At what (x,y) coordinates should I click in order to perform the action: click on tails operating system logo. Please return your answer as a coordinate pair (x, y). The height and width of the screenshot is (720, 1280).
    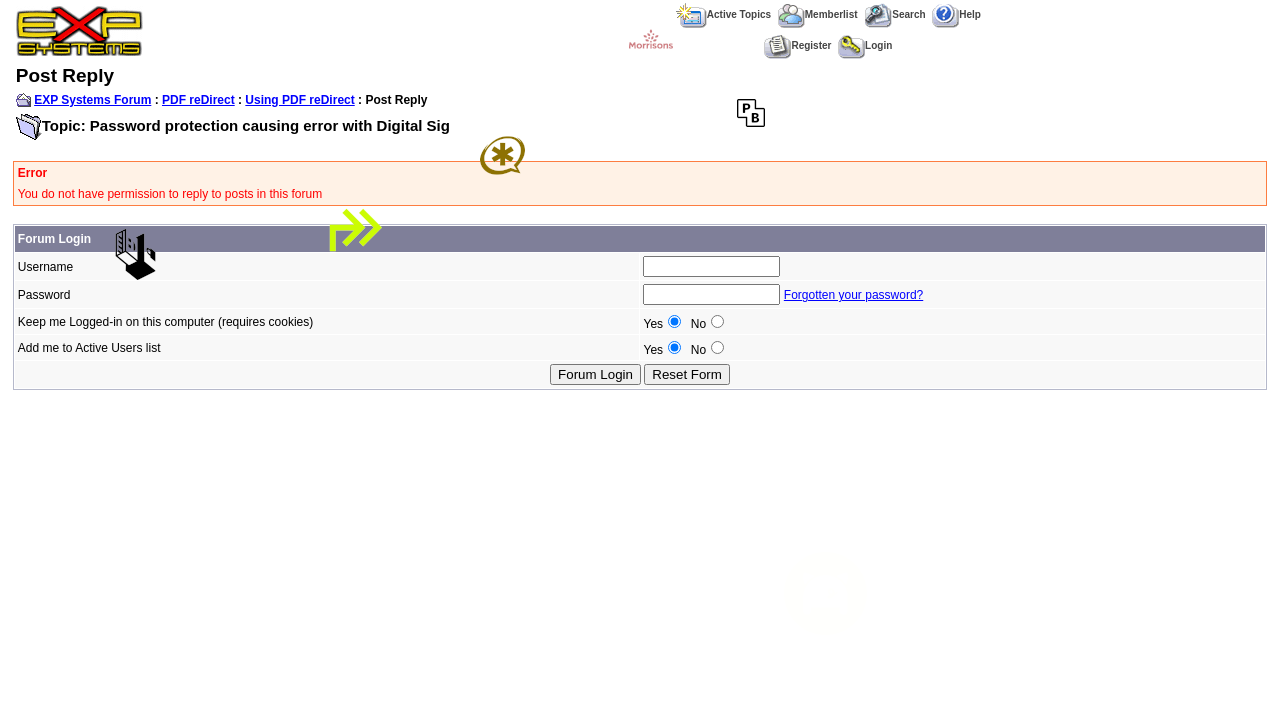
    Looking at the image, I should click on (135, 254).